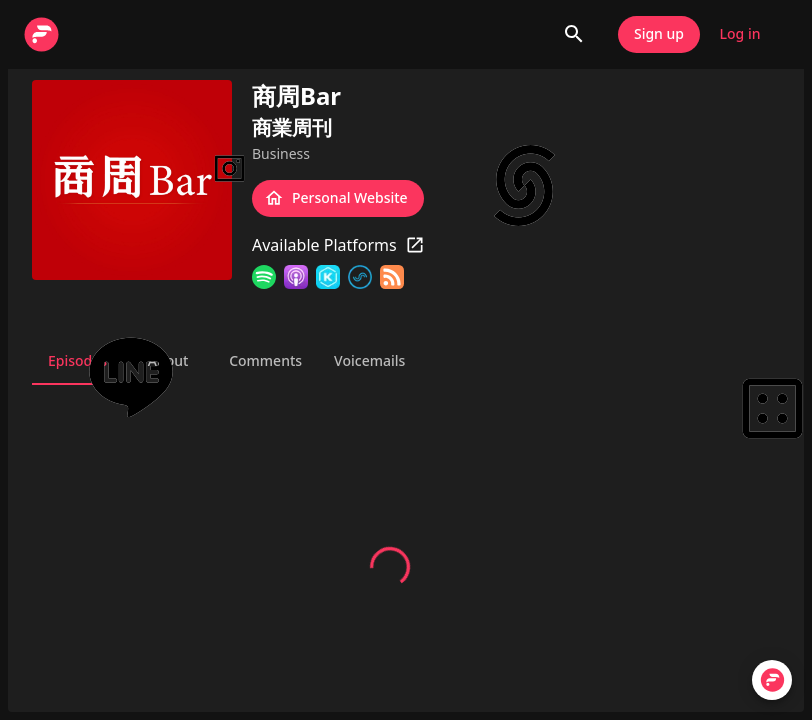  I want to click on open the LINE messaging app, so click(131, 377).